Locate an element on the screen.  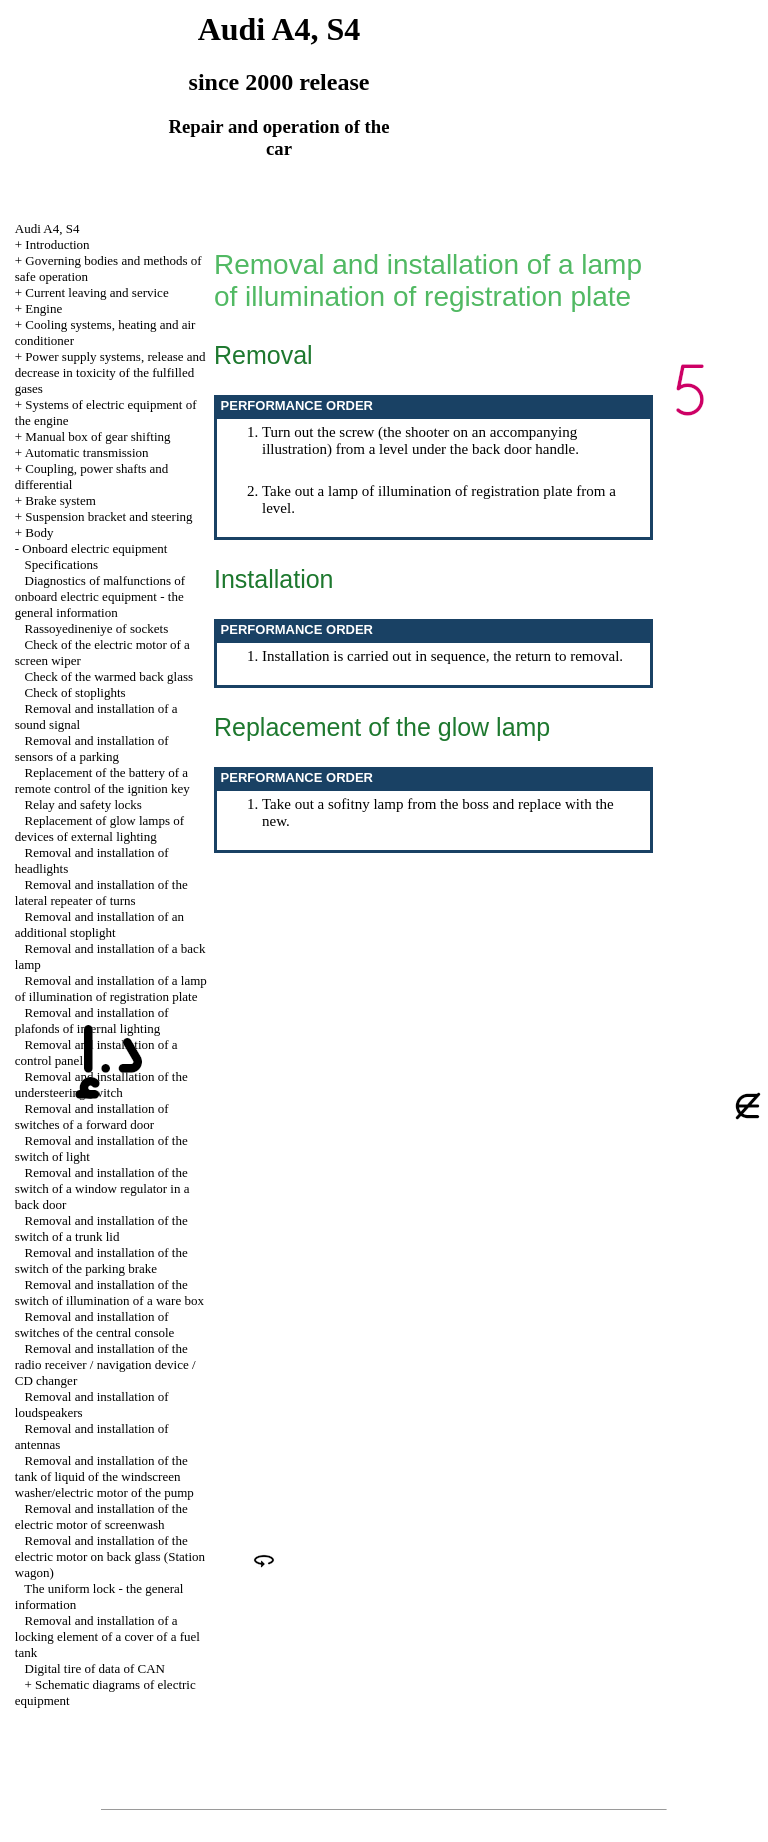
indicates the number five in a list or sequence is located at coordinates (690, 390).